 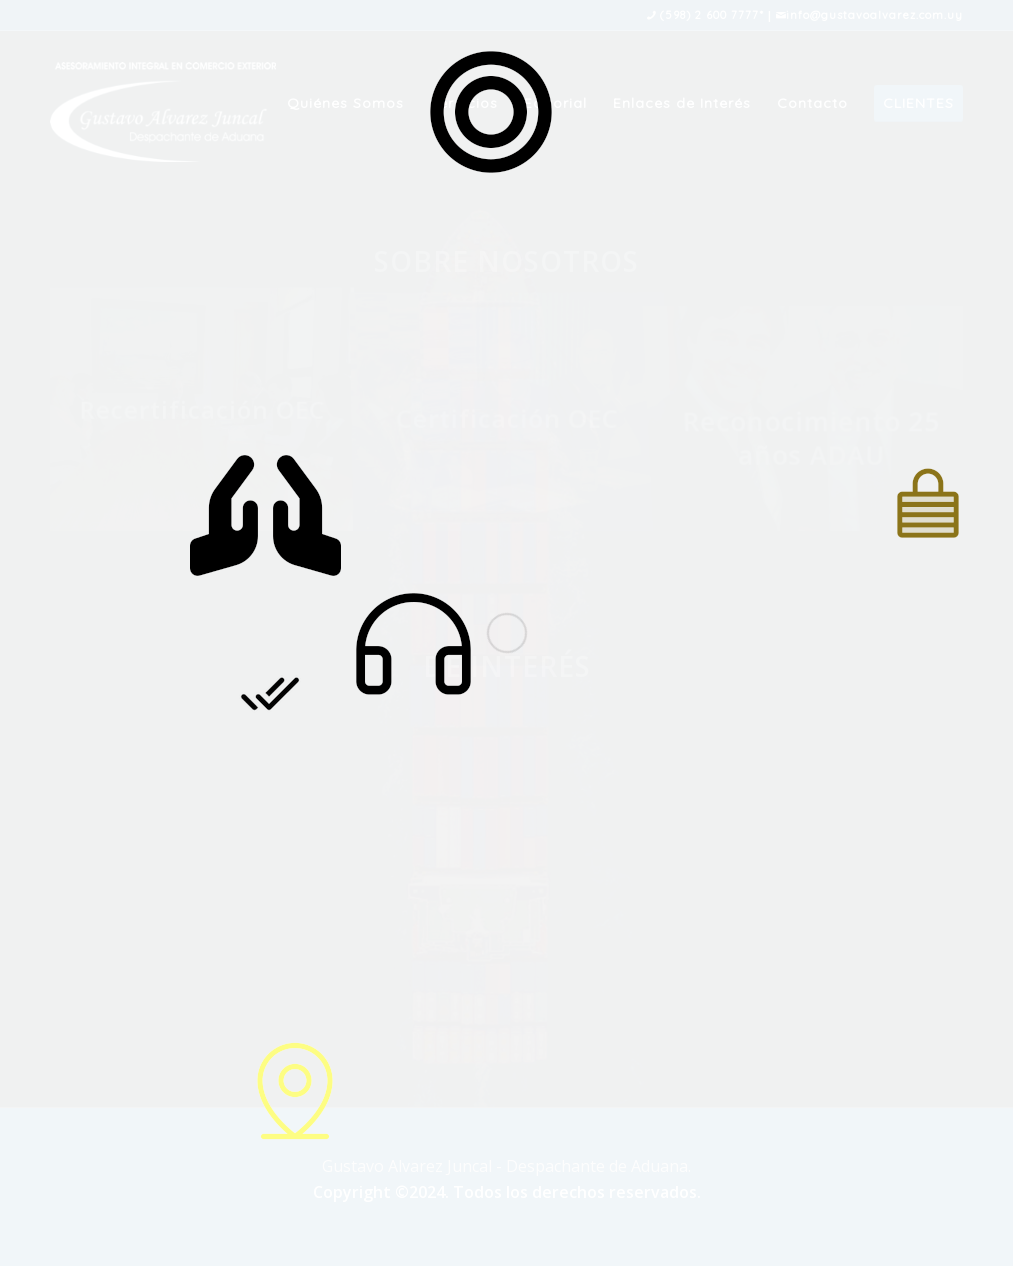 What do you see at coordinates (413, 650) in the screenshot?
I see `access audio or music player` at bounding box center [413, 650].